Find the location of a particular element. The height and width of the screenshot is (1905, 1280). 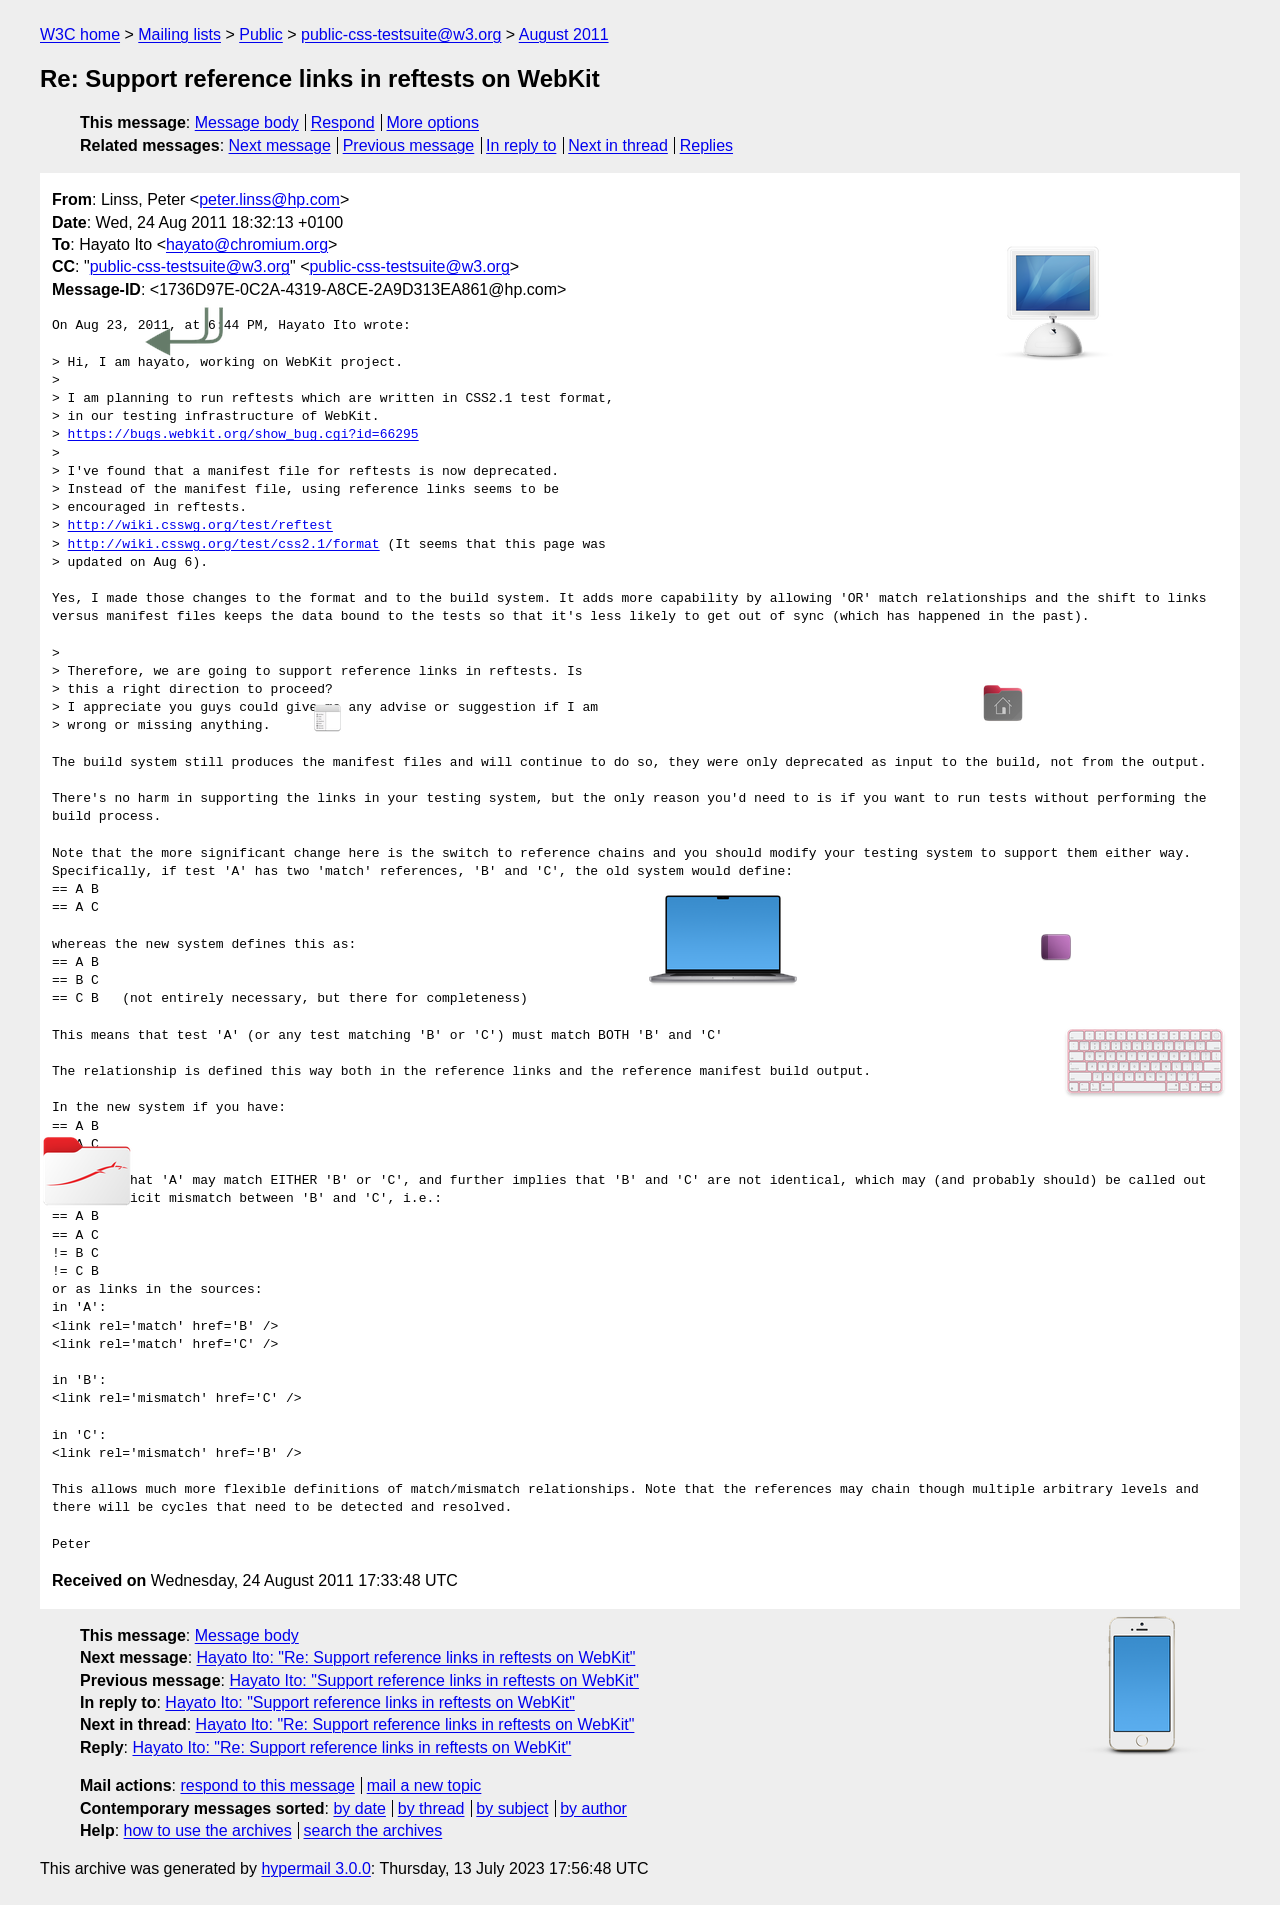

connect a bluetooth keyboard is located at coordinates (1145, 1061).